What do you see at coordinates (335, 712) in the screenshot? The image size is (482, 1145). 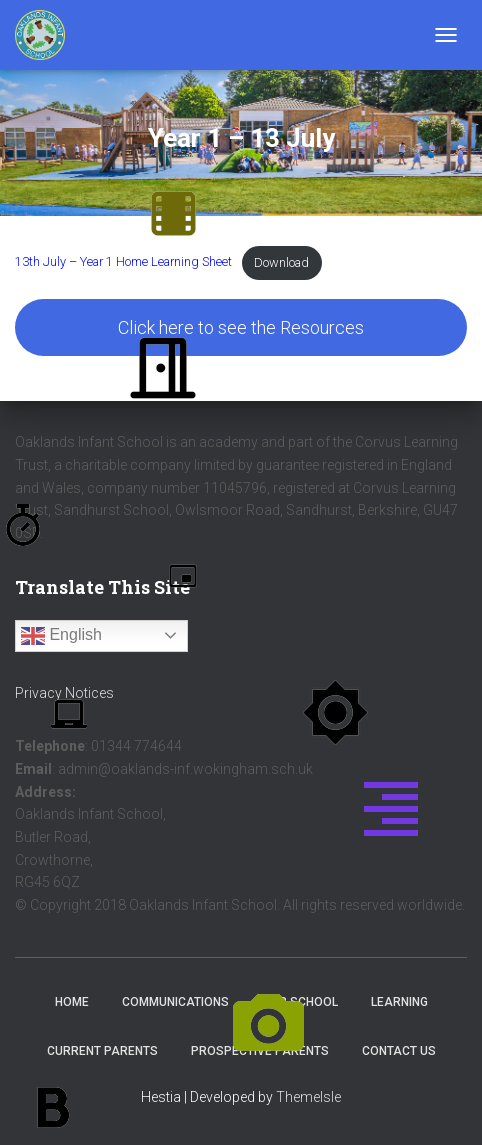 I see `adjust screen brightness` at bounding box center [335, 712].